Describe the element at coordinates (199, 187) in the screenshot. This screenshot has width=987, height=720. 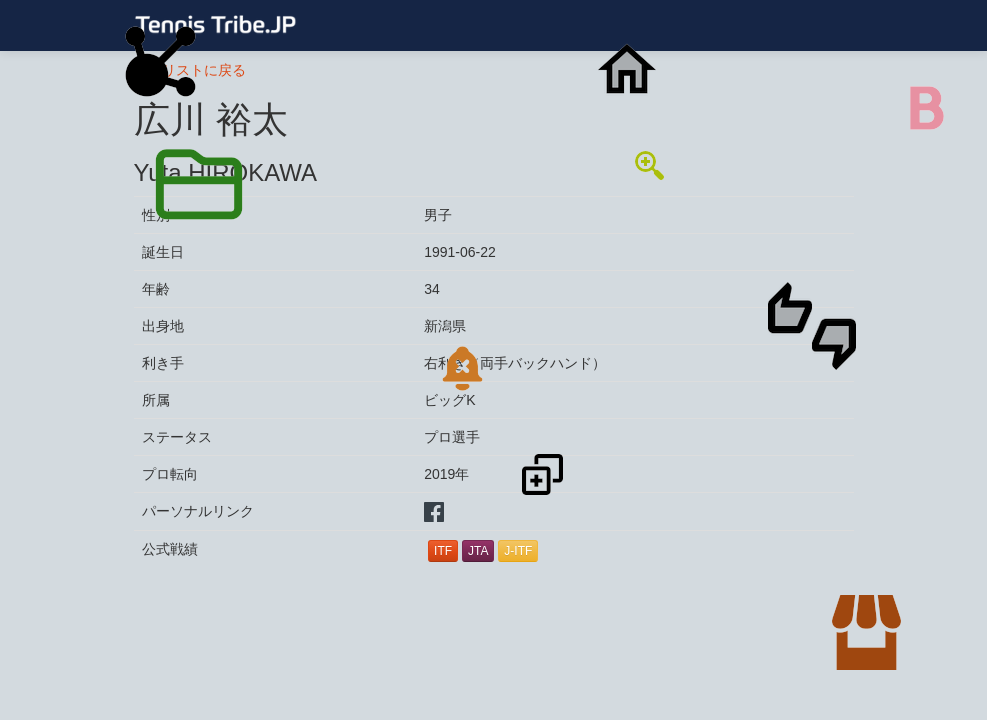
I see `access a folder or directory` at that location.